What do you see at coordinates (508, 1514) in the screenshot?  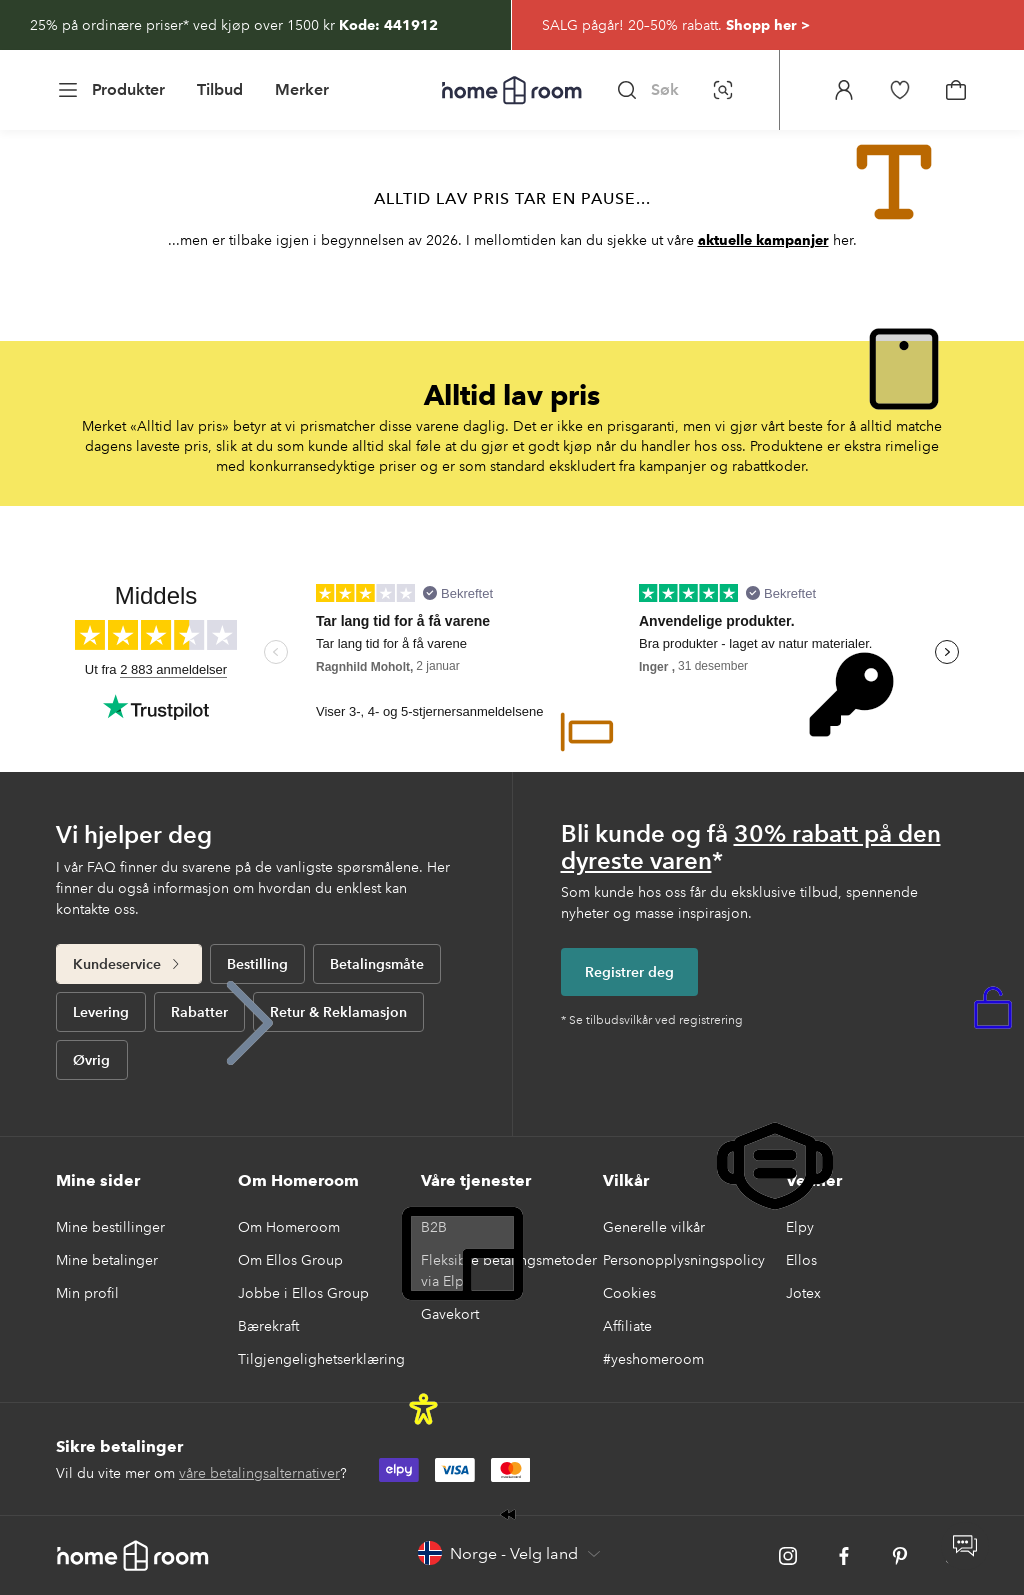 I see `rewind media playback` at bounding box center [508, 1514].